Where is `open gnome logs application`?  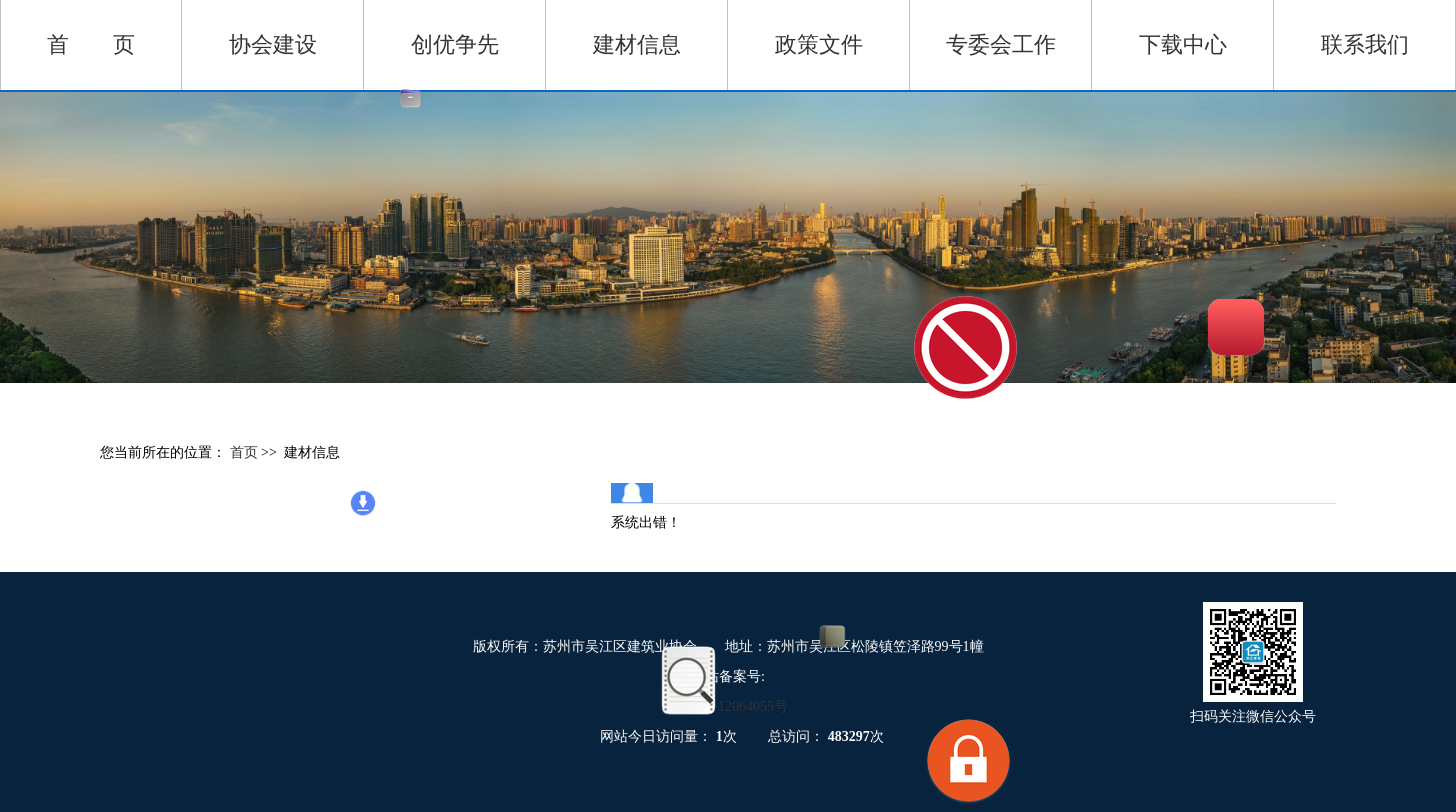 open gnome logs application is located at coordinates (688, 680).